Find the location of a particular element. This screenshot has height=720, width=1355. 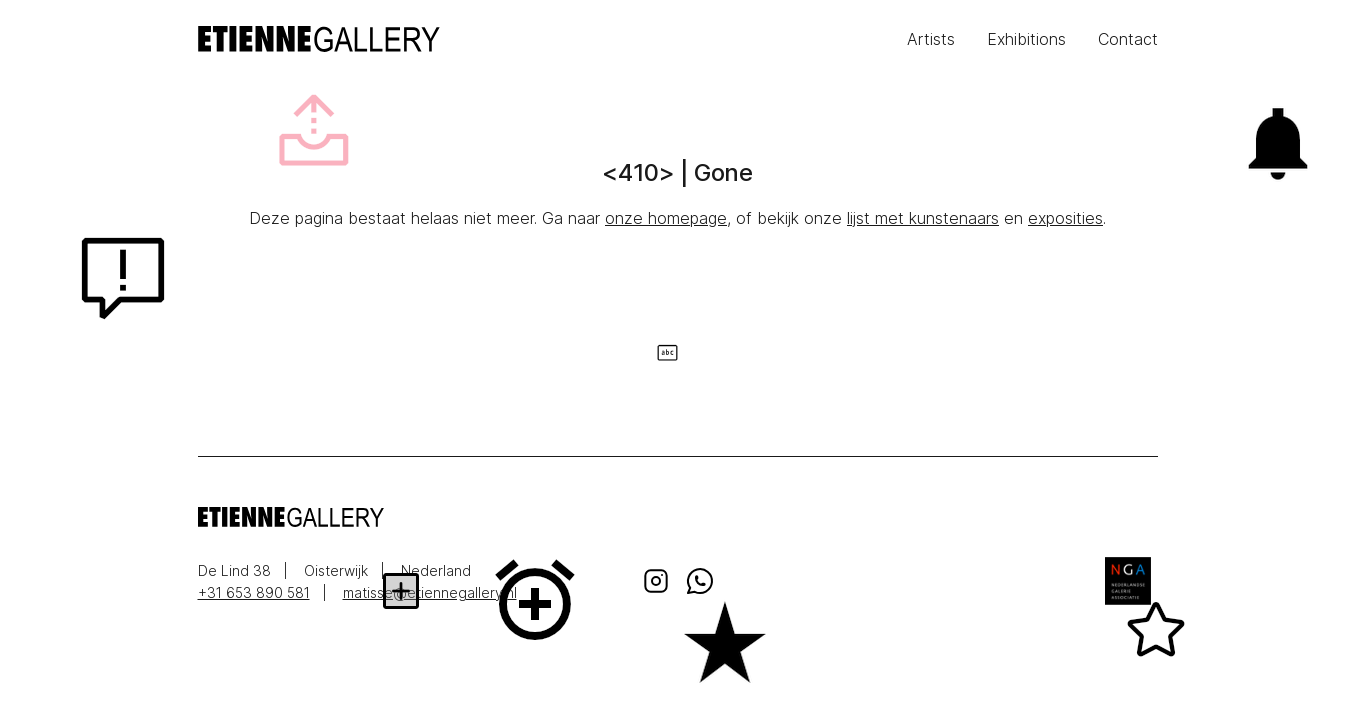

rate or review an item is located at coordinates (725, 642).